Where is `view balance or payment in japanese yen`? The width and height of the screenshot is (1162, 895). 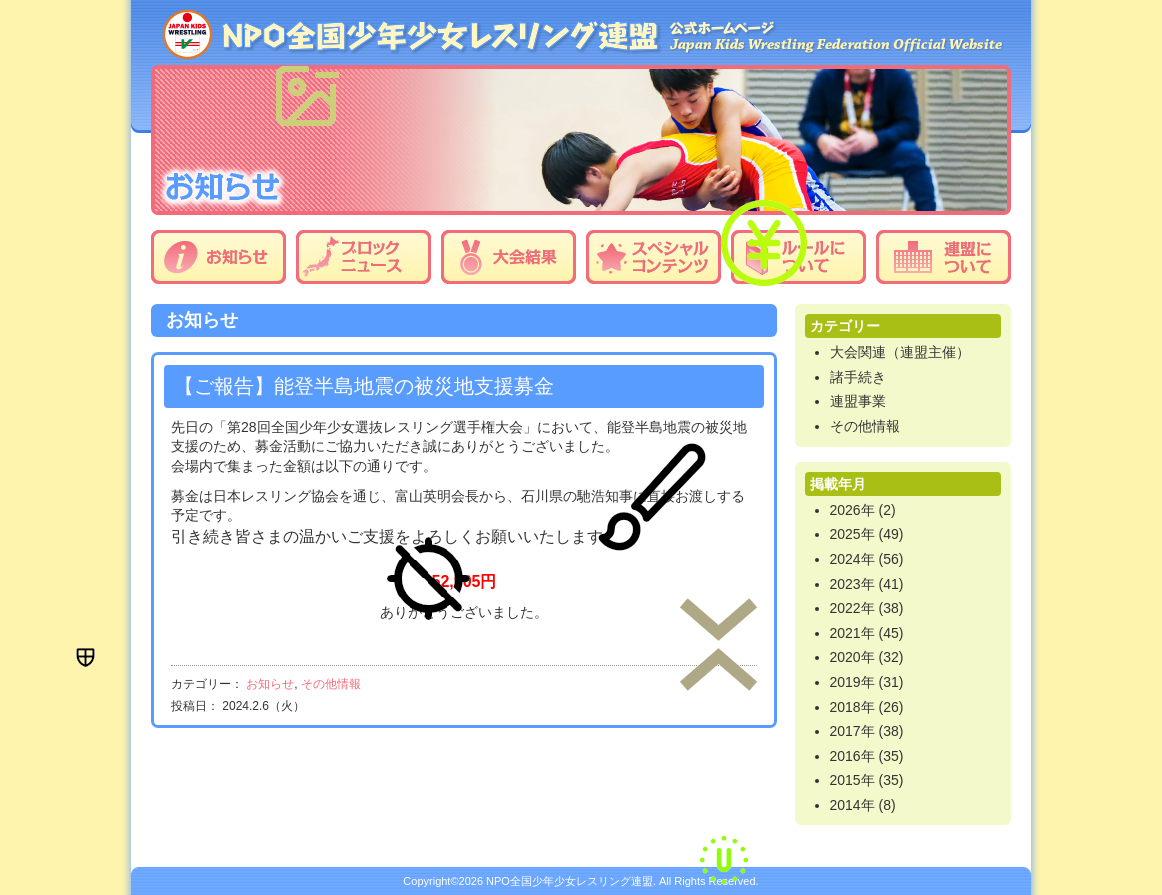
view balance or payment in japanese yen is located at coordinates (764, 243).